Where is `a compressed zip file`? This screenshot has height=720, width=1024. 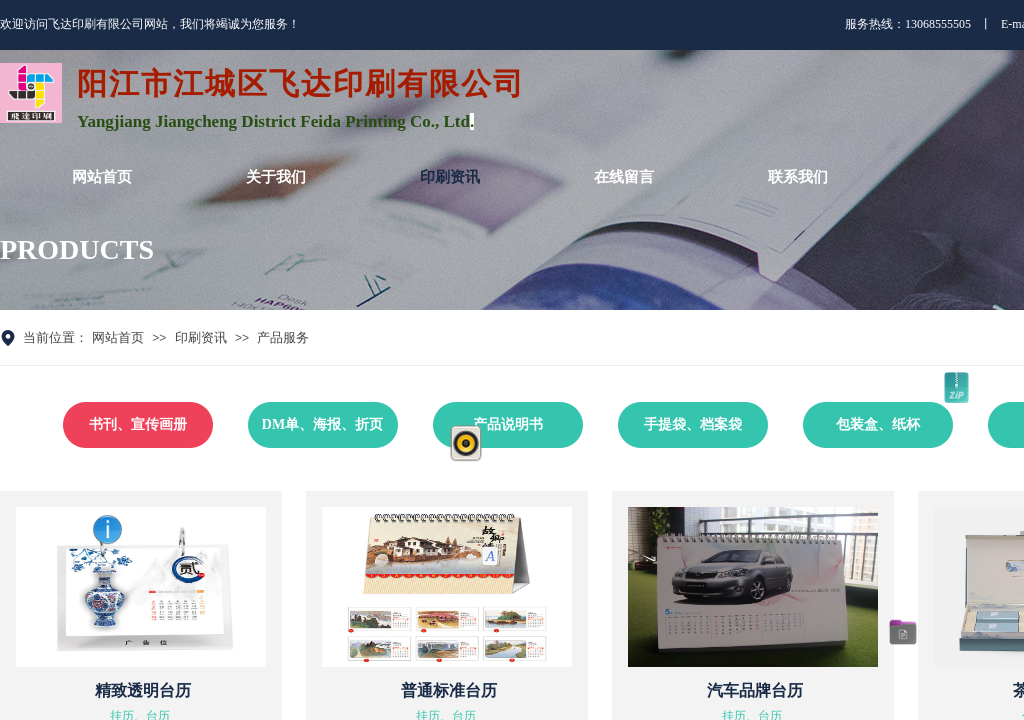 a compressed zip file is located at coordinates (956, 387).